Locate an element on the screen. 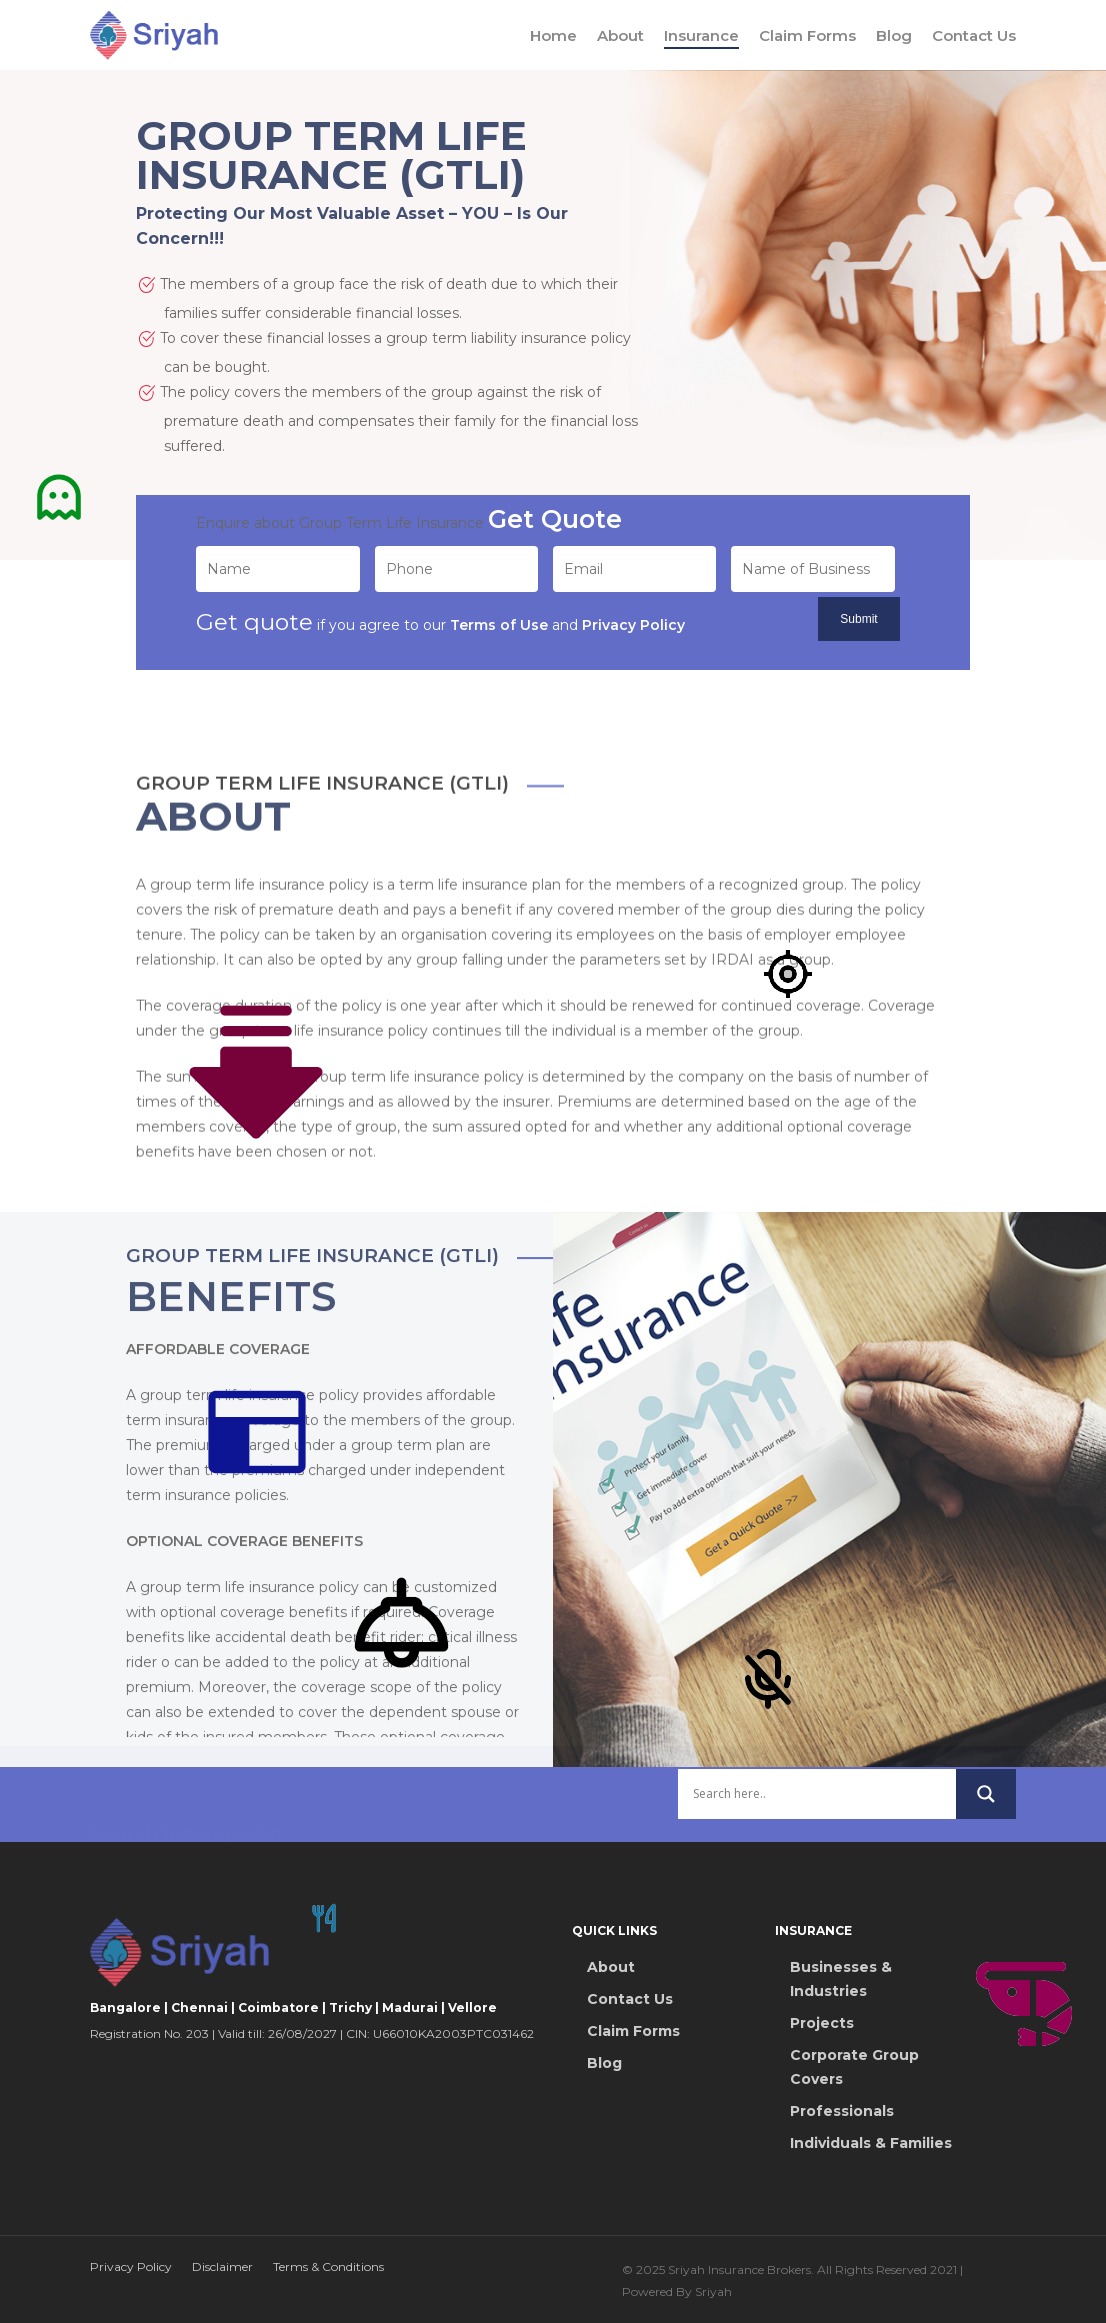  indicates GPS location is locked and active is located at coordinates (788, 974).